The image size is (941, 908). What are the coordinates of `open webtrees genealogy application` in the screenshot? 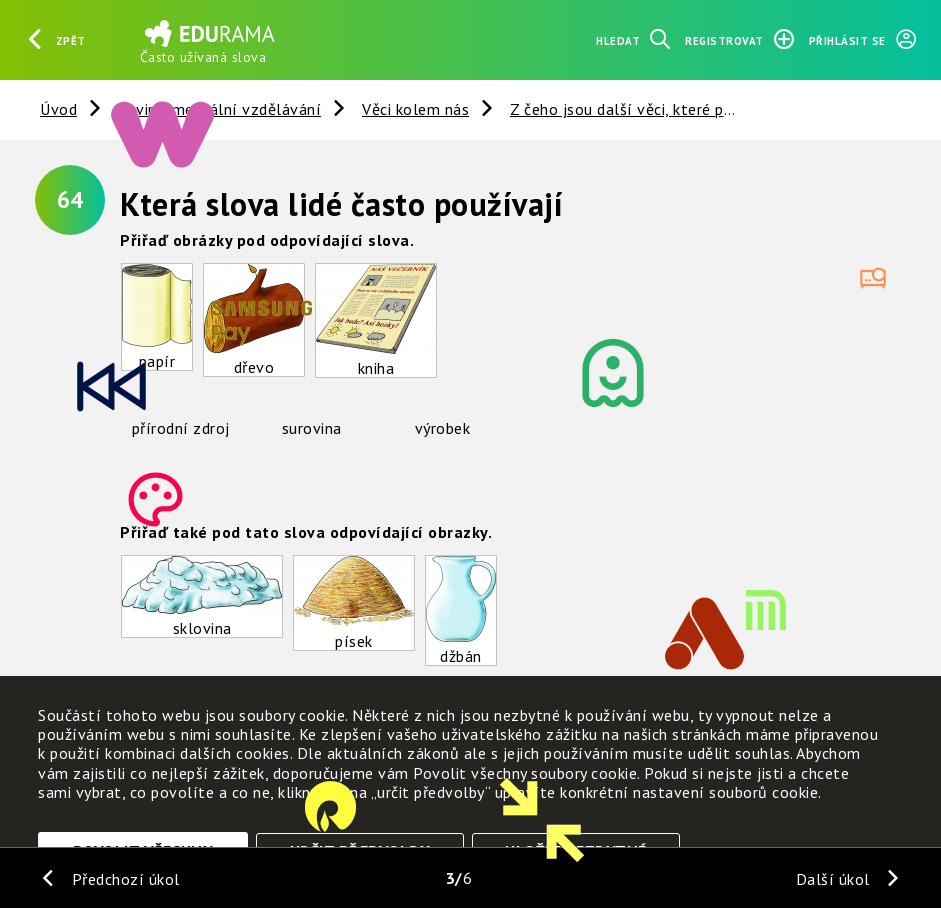 It's located at (162, 134).